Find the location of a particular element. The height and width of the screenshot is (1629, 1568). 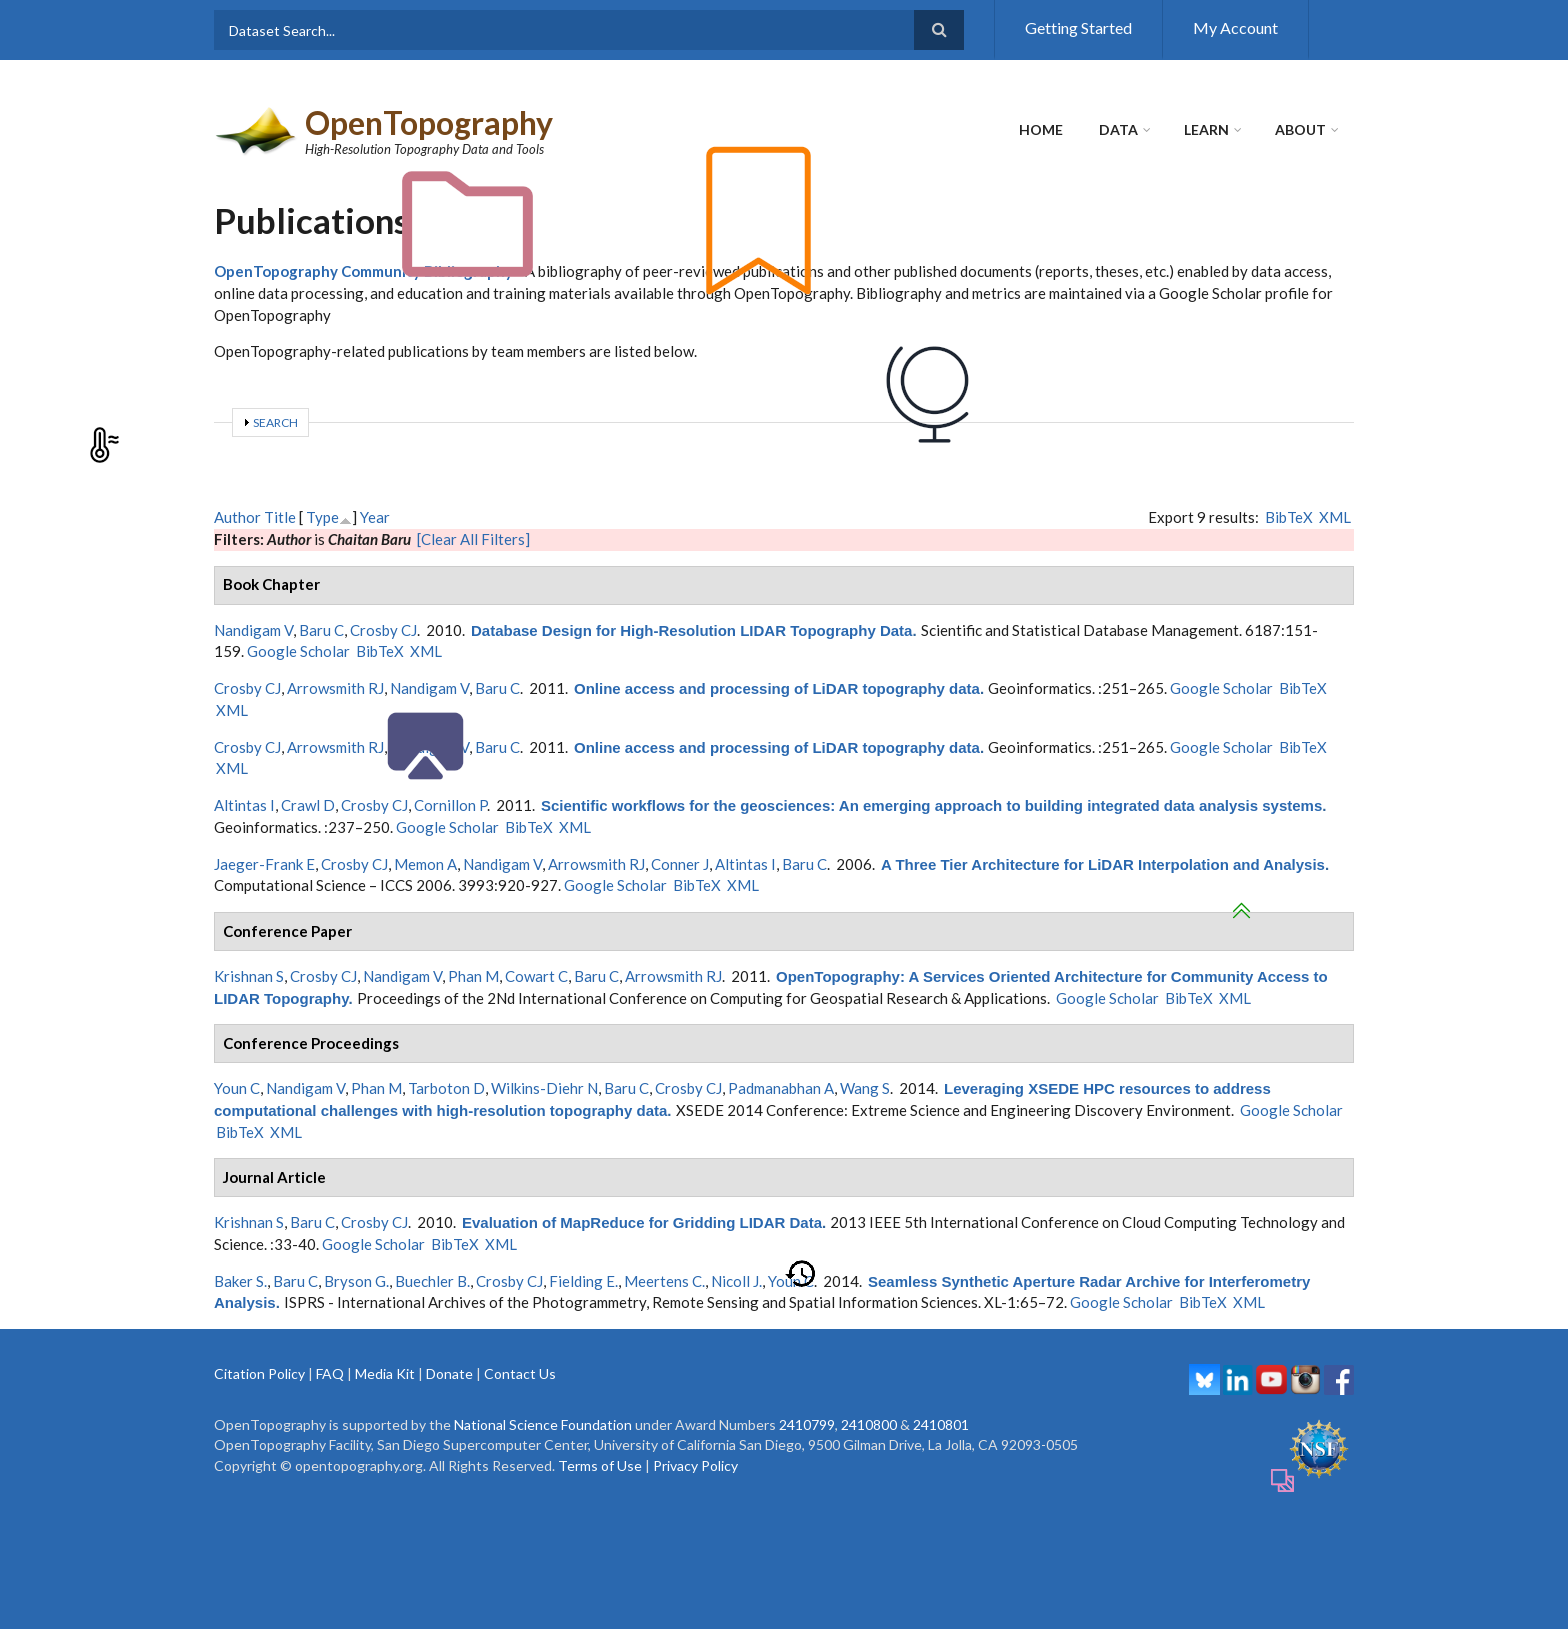

scroll to top of page is located at coordinates (1241, 910).